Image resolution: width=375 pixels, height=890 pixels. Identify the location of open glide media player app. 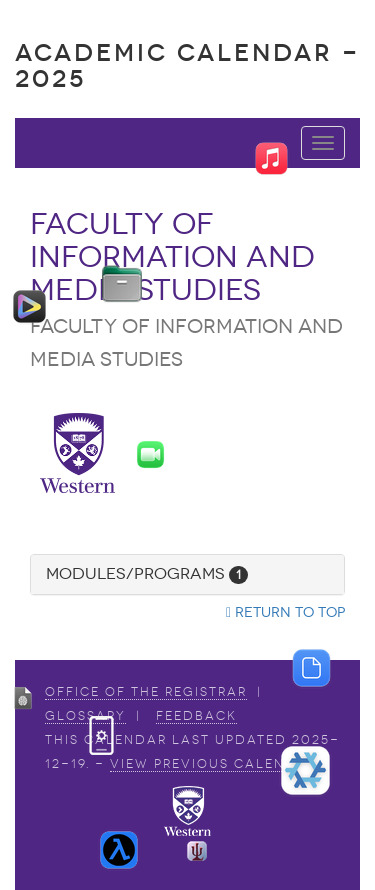
(29, 306).